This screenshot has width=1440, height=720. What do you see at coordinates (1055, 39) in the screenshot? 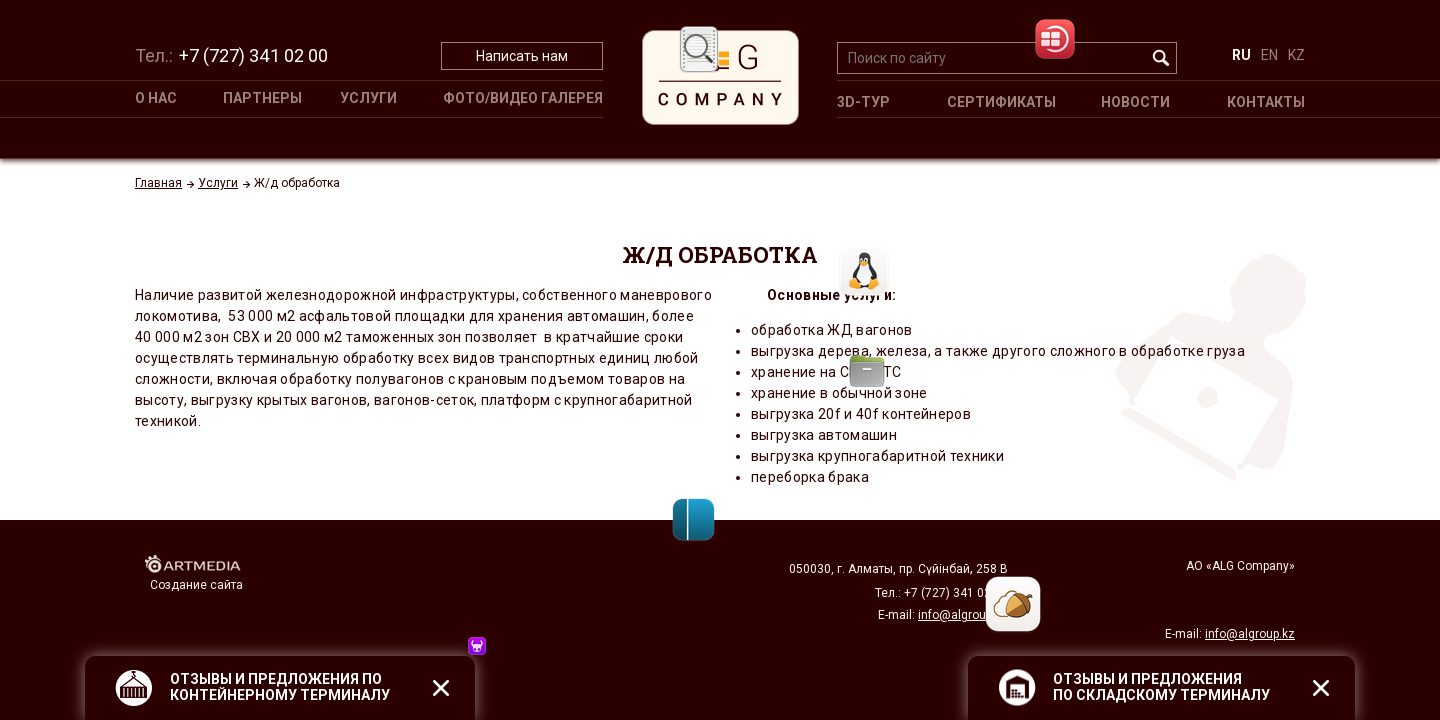
I see `open budgie desktop window previews app` at bounding box center [1055, 39].